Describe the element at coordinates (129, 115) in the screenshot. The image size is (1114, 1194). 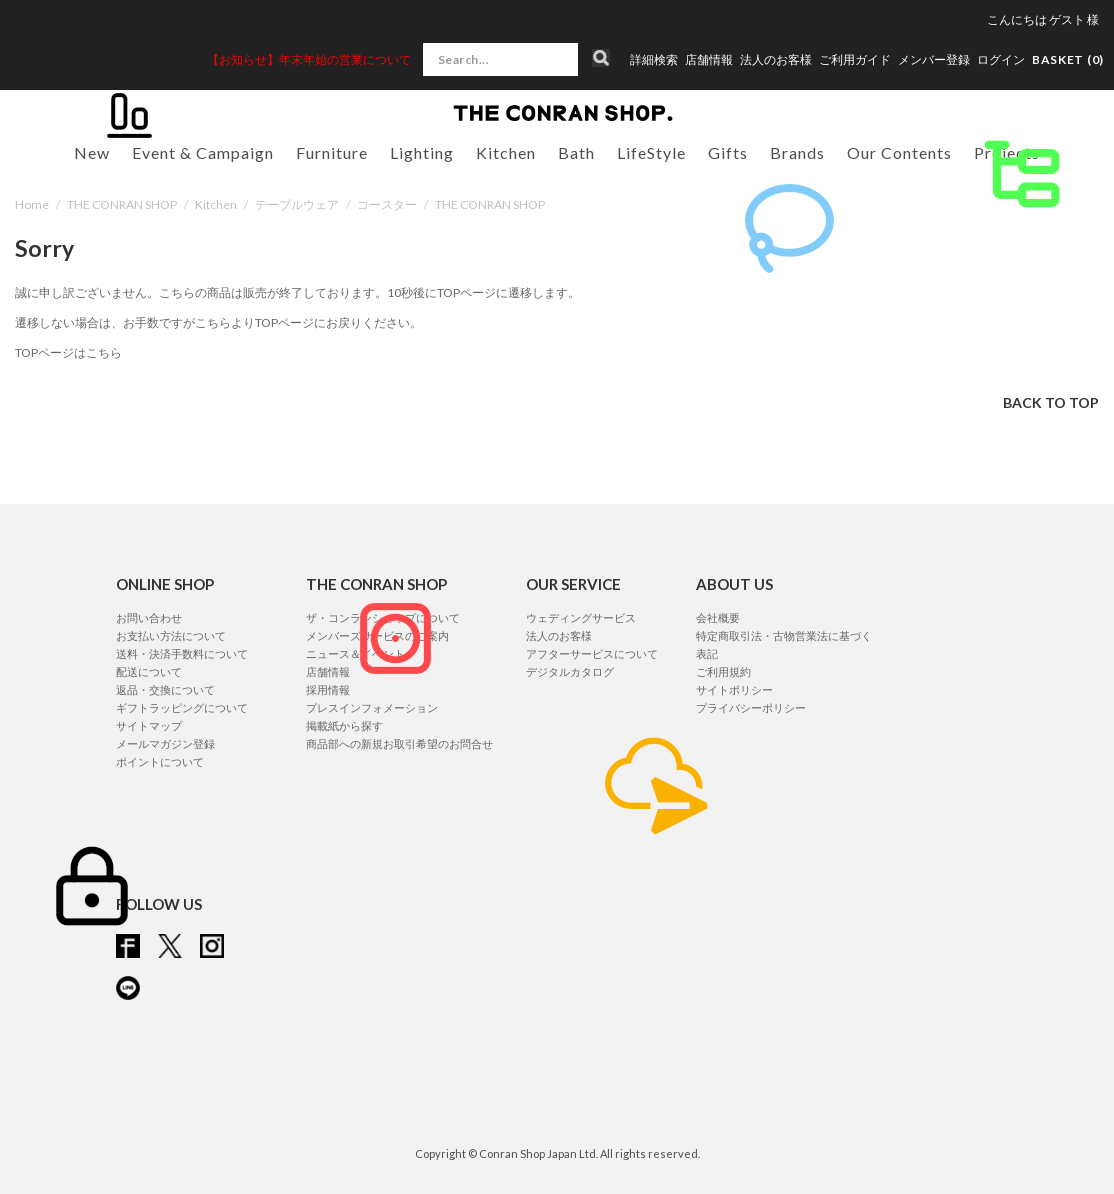
I see `align items to the bottom edge` at that location.